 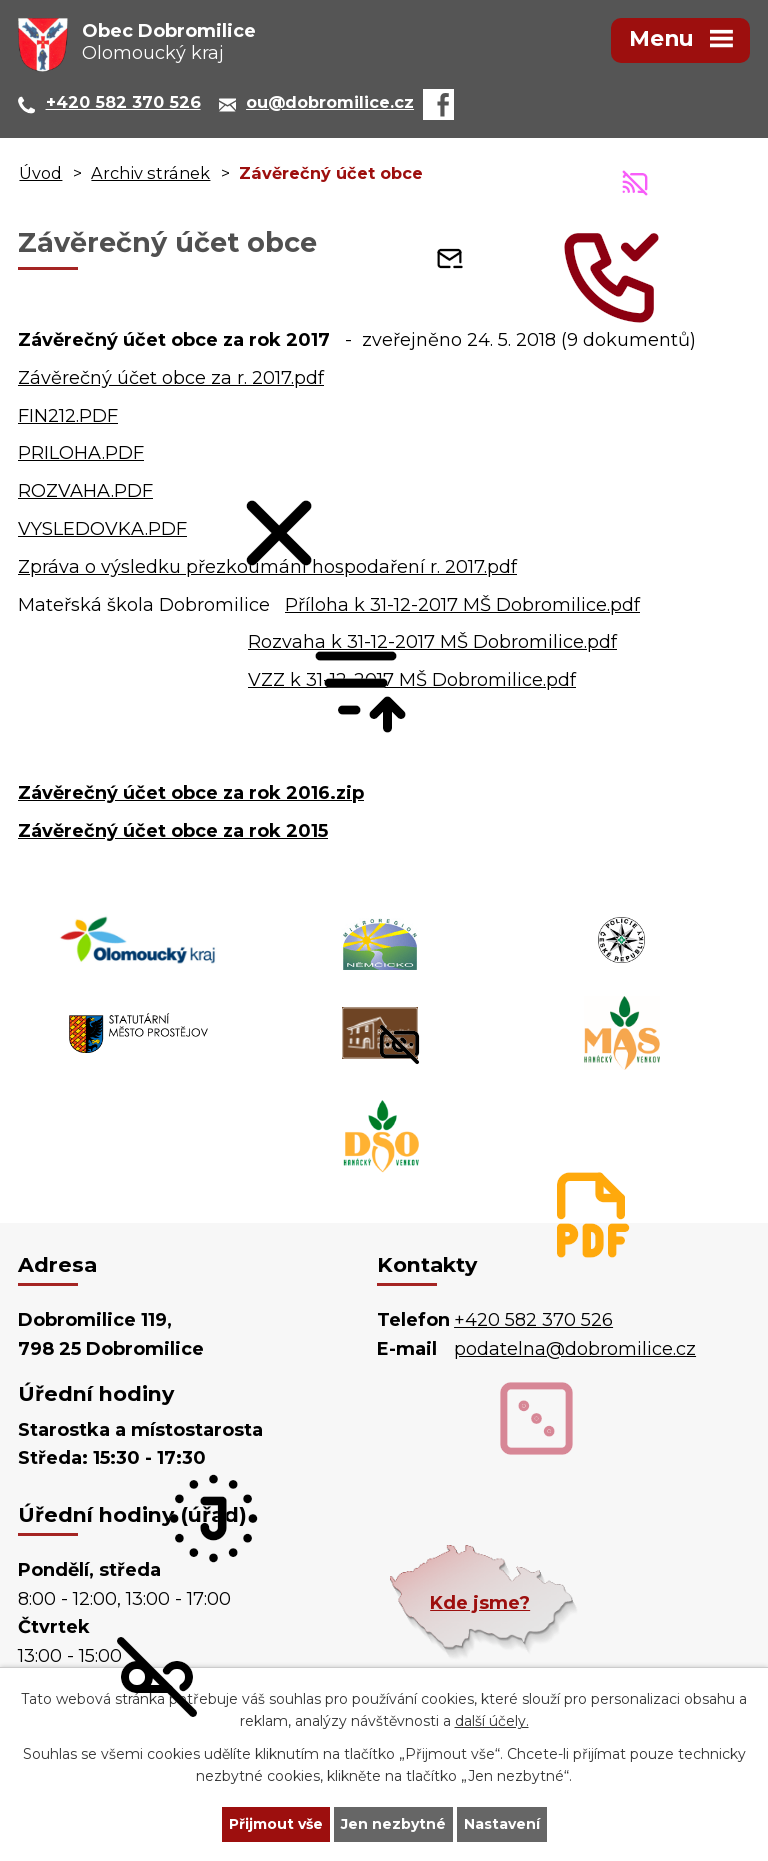 I want to click on close a window or dialog, so click(x=279, y=533).